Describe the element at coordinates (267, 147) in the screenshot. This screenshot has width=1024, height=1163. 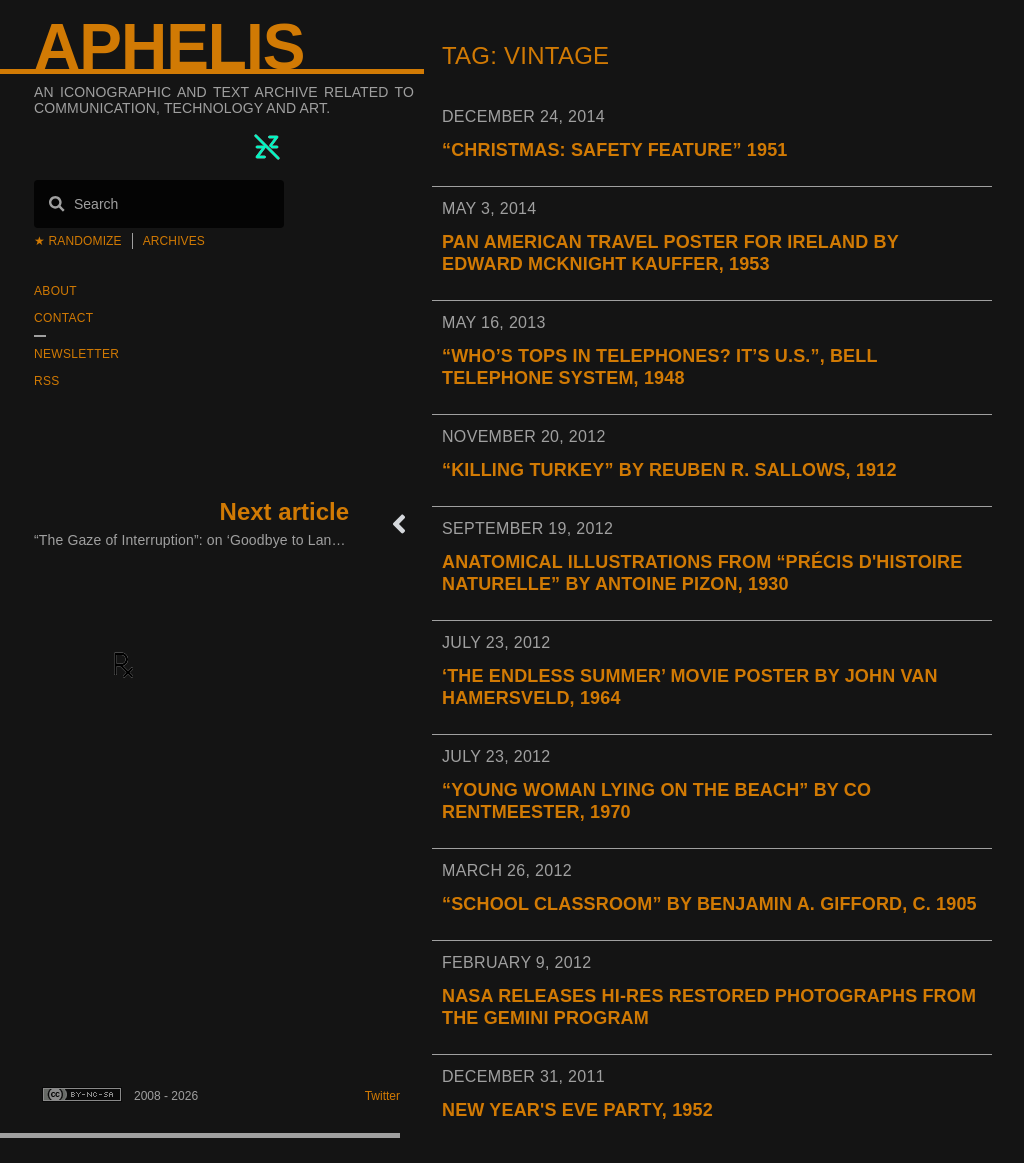
I see `disable sleep mode` at that location.